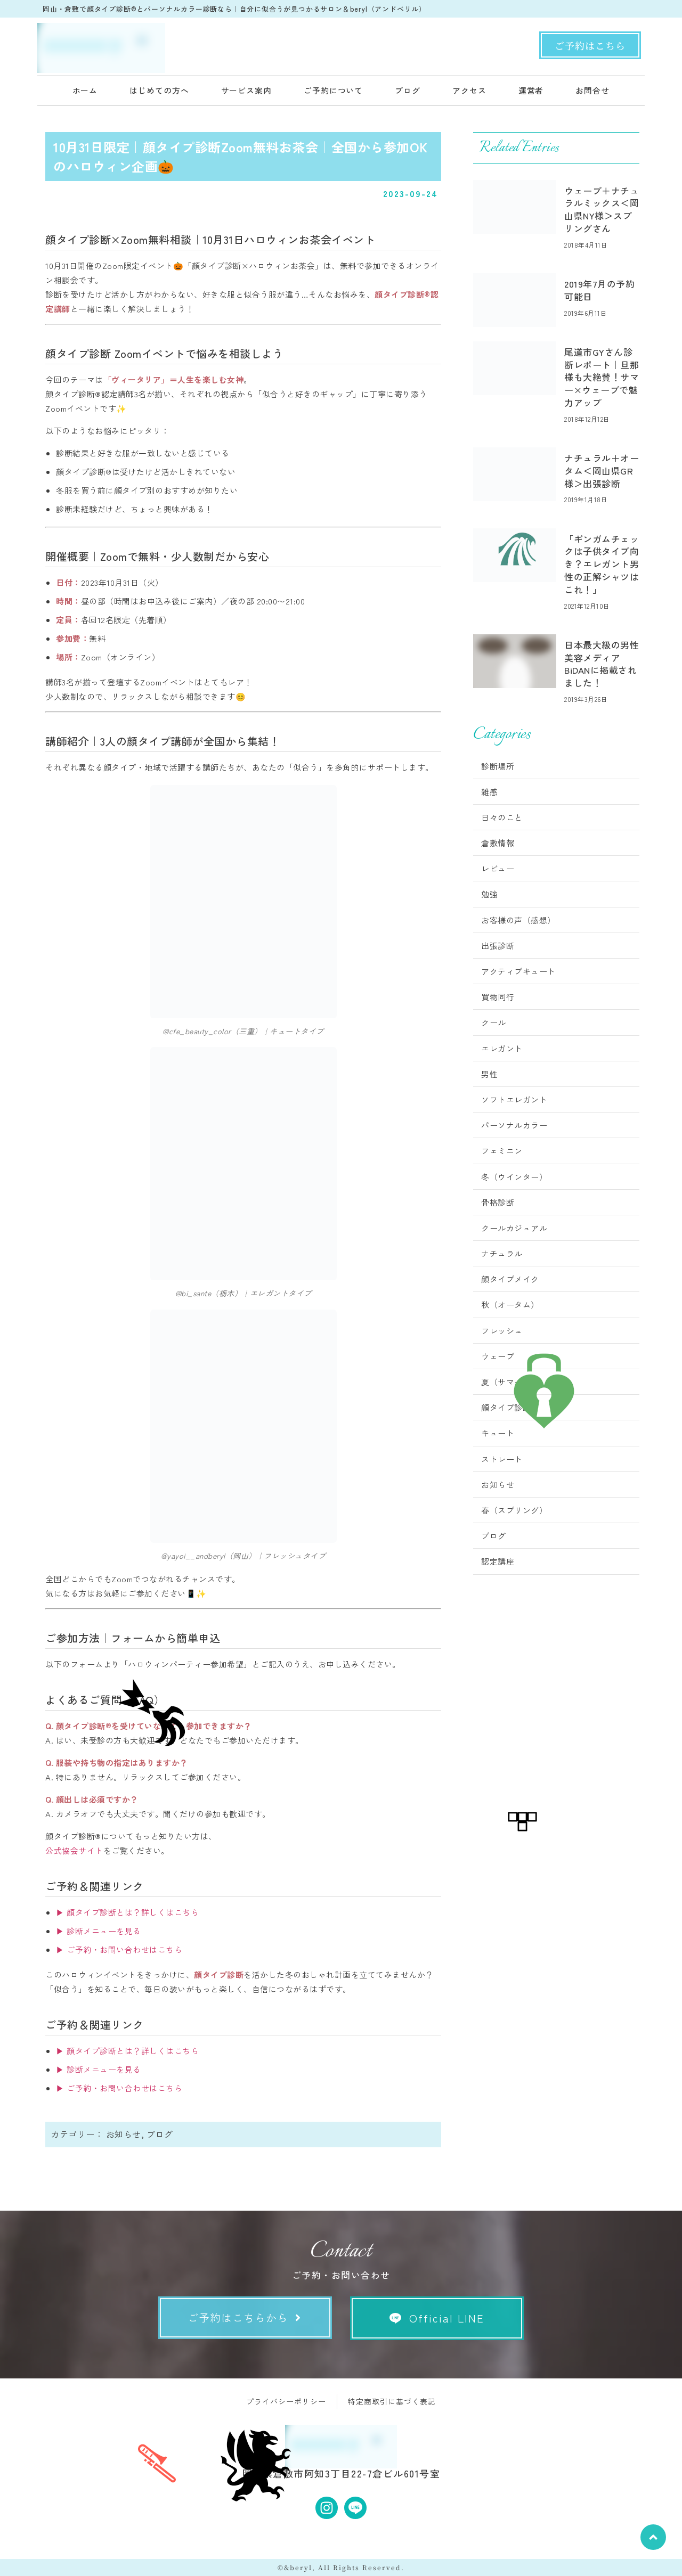 This screenshot has width=682, height=2576. Describe the element at coordinates (151, 1712) in the screenshot. I see `bird foot or talon game element` at that location.